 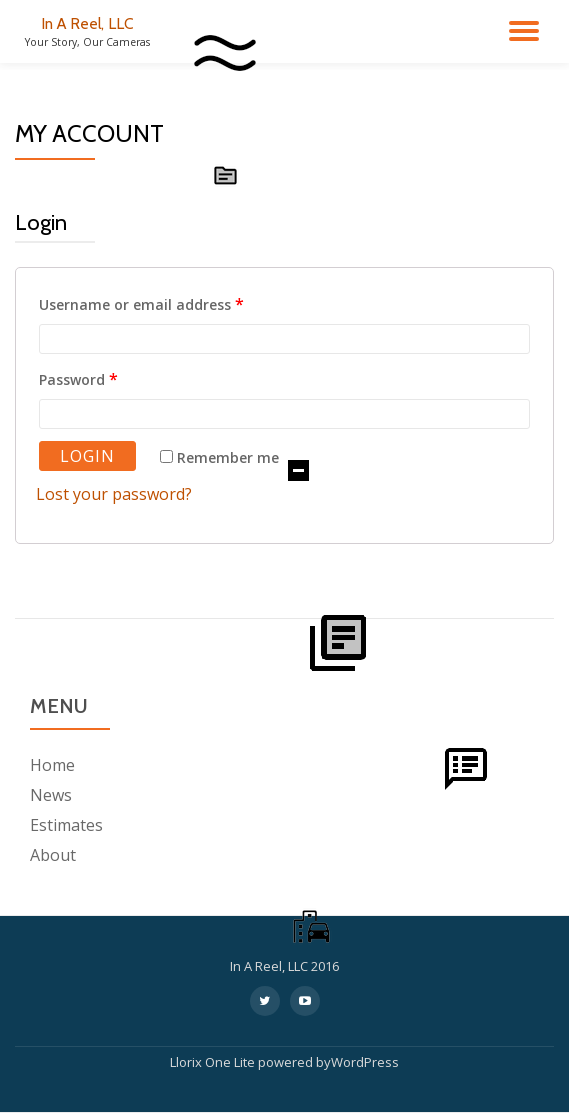 What do you see at coordinates (338, 643) in the screenshot?
I see `access your library or reading list` at bounding box center [338, 643].